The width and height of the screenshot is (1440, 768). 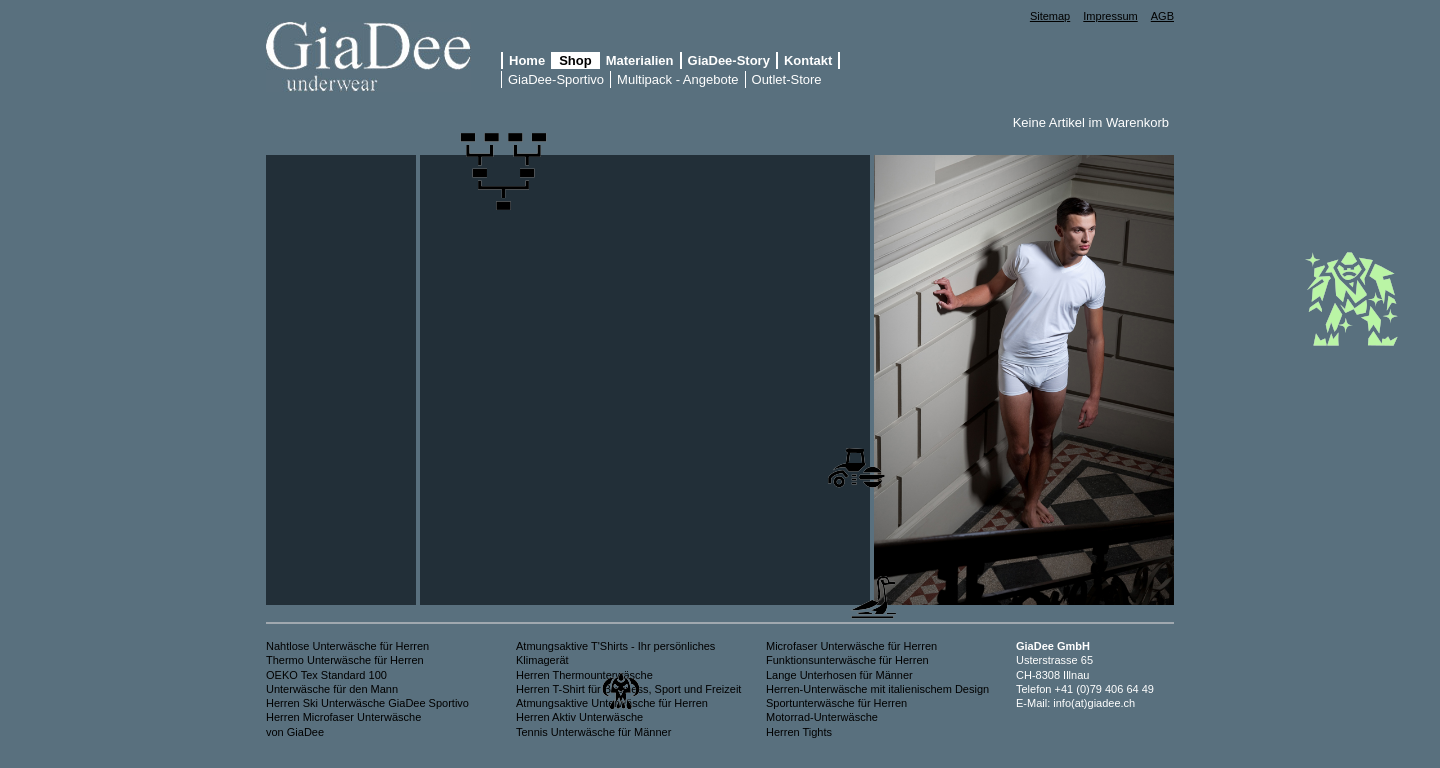 I want to click on ice golem character or unit in a game, so click(x=1351, y=298).